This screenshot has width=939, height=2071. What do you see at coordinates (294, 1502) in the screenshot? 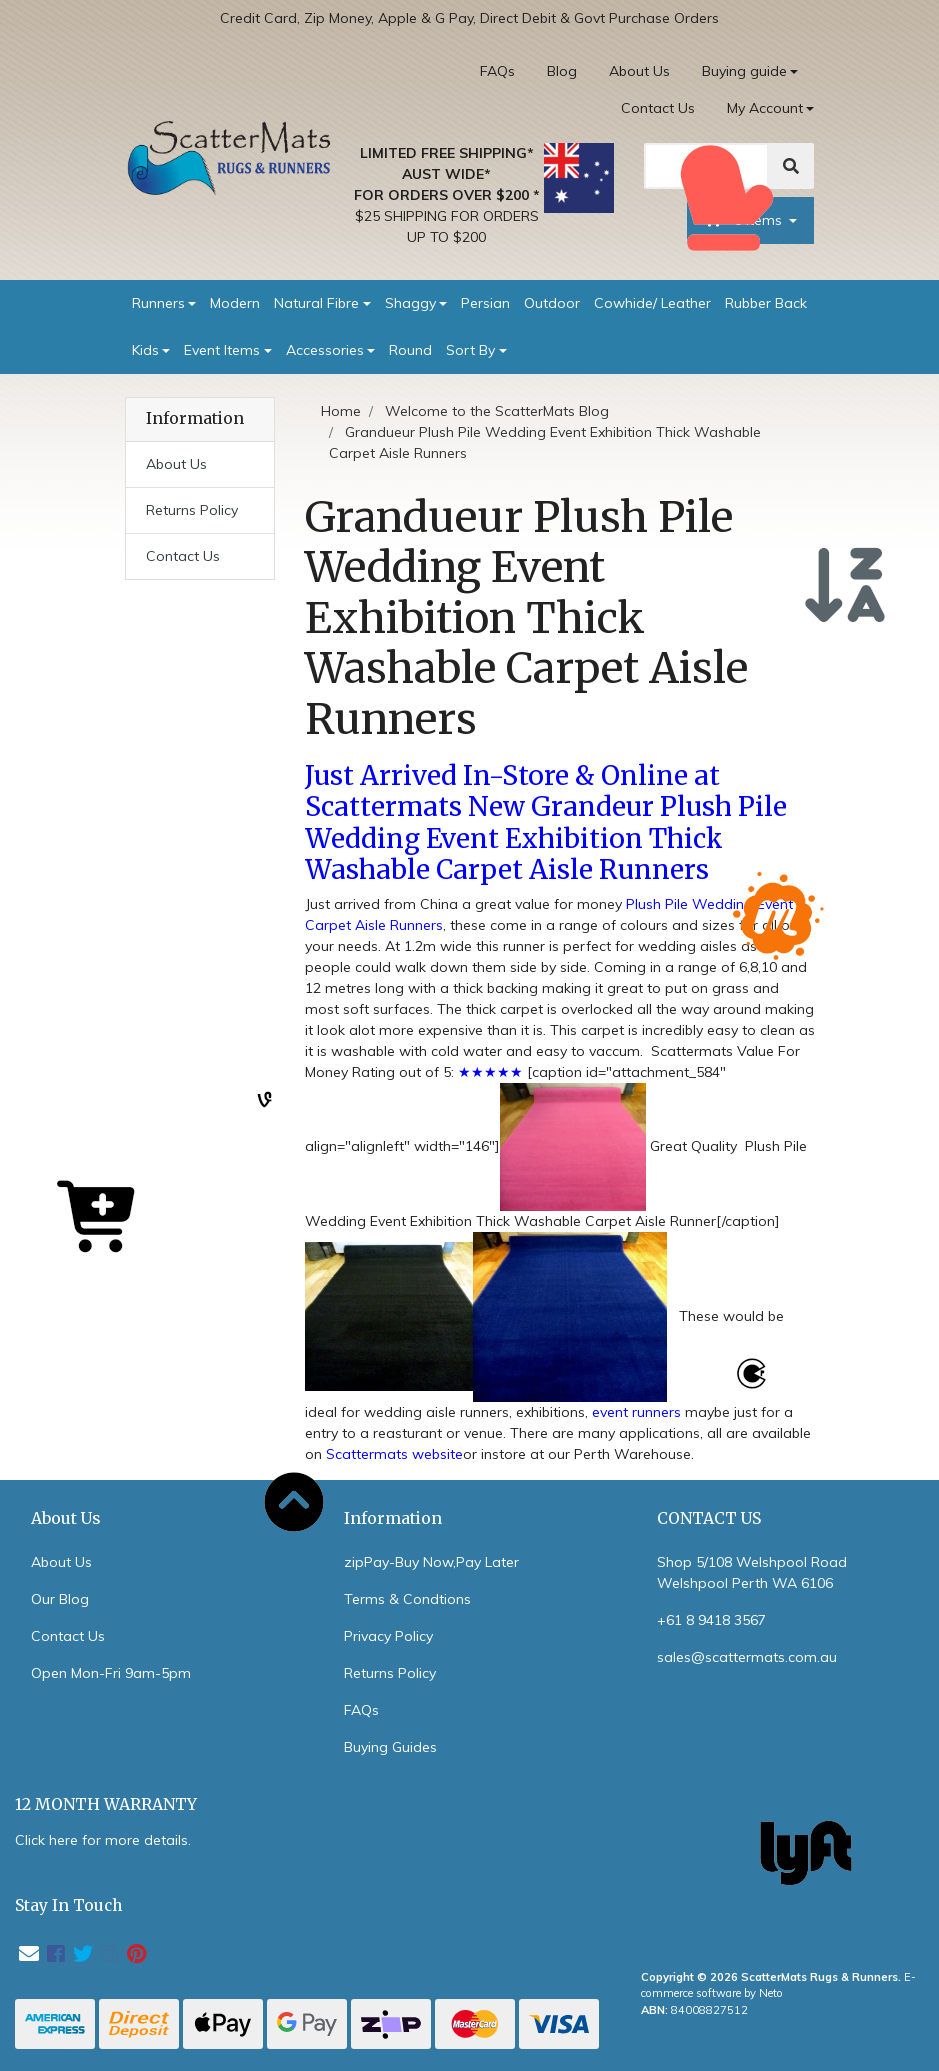
I see `scroll to top of page` at bounding box center [294, 1502].